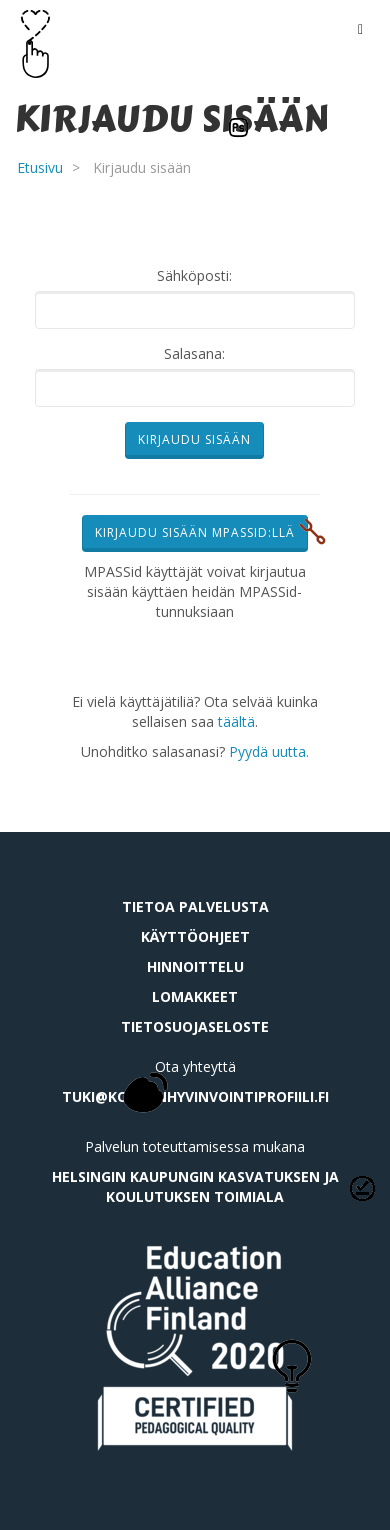  Describe the element at coordinates (238, 127) in the screenshot. I see `open Adobe Photoshop` at that location.